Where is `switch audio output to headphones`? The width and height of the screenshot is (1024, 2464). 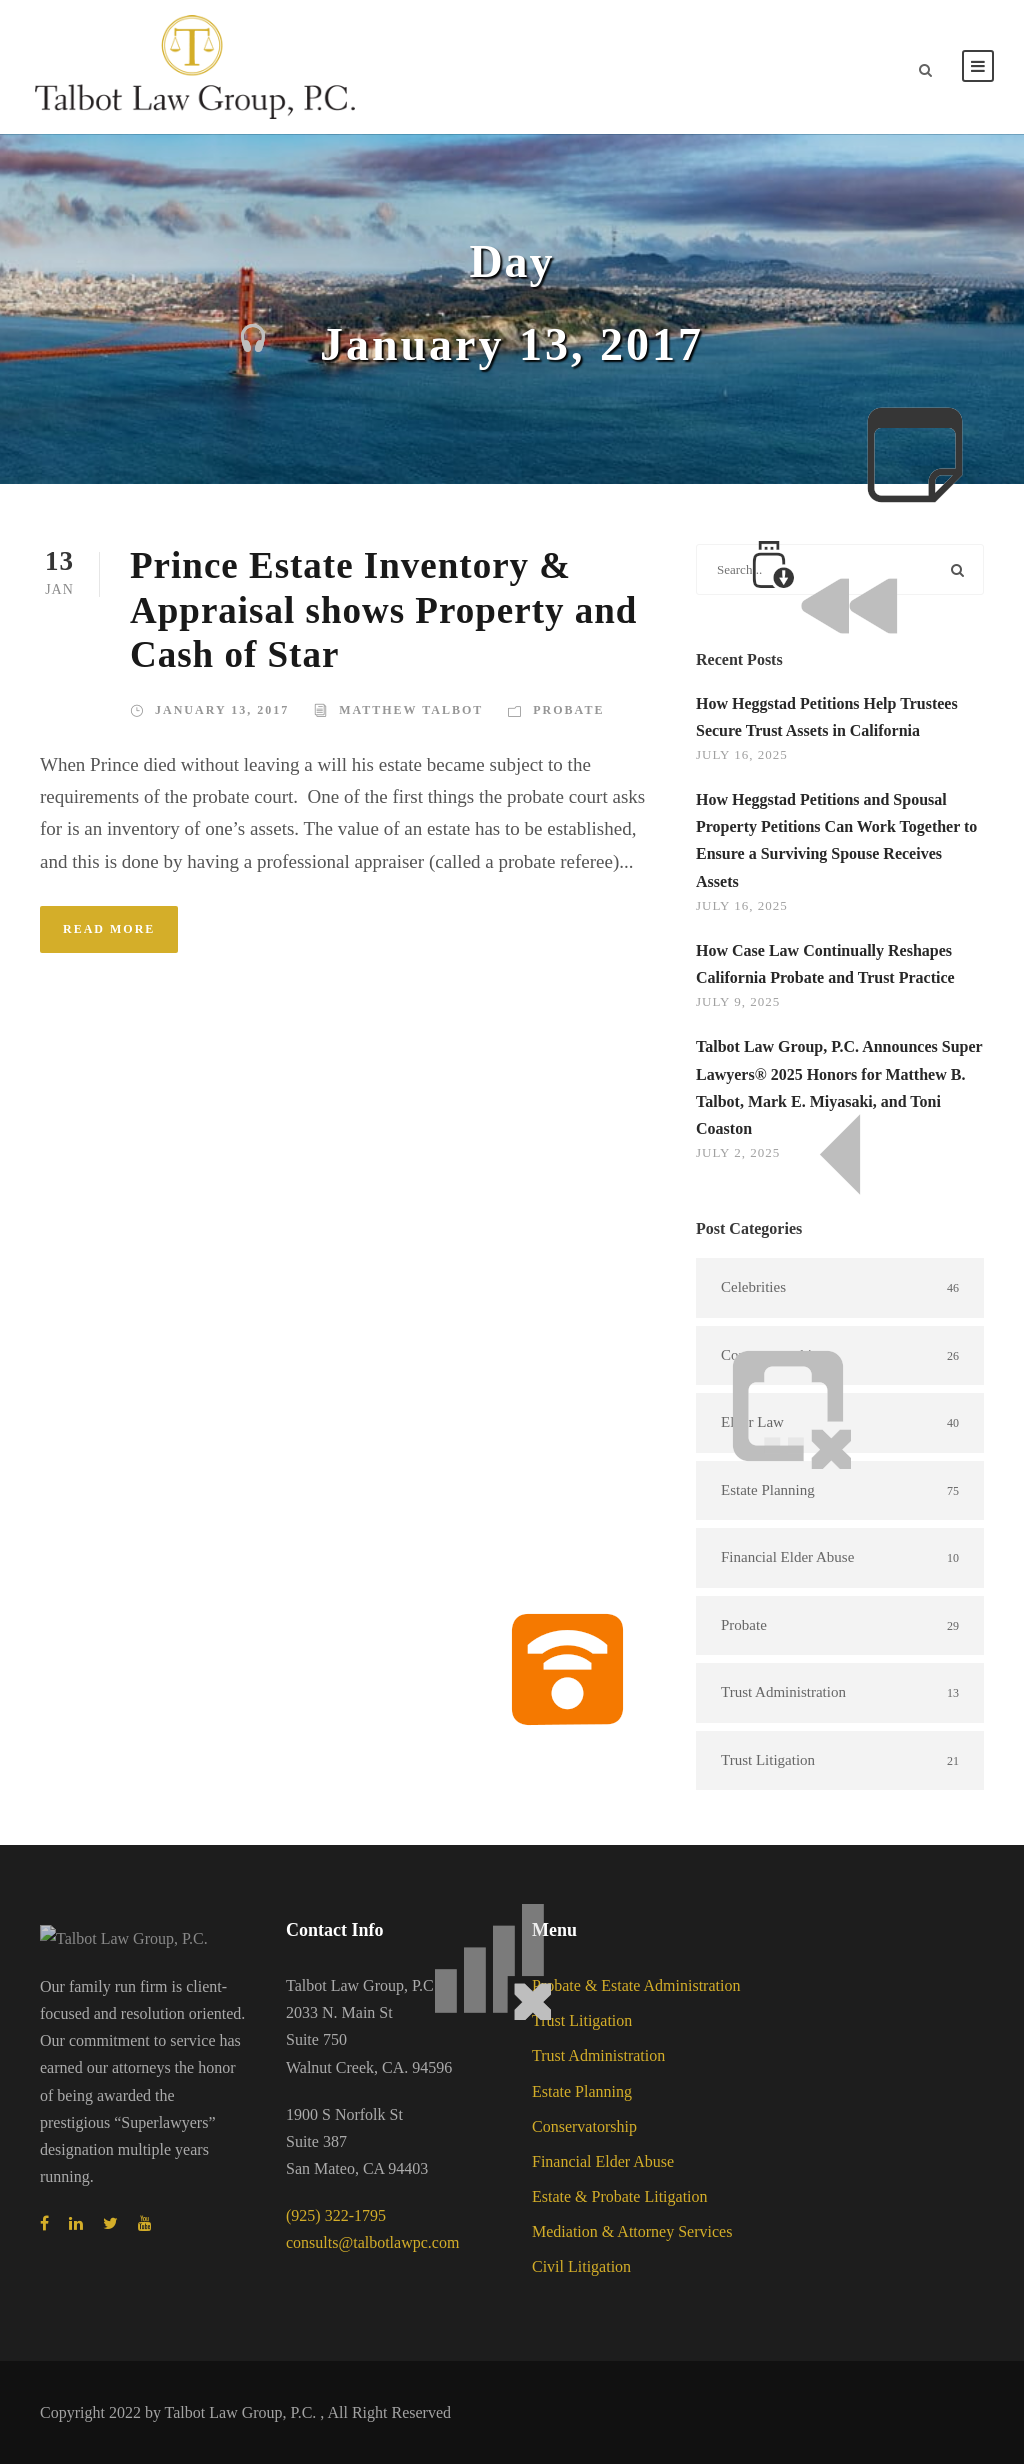
switch audio output to headphones is located at coordinates (253, 338).